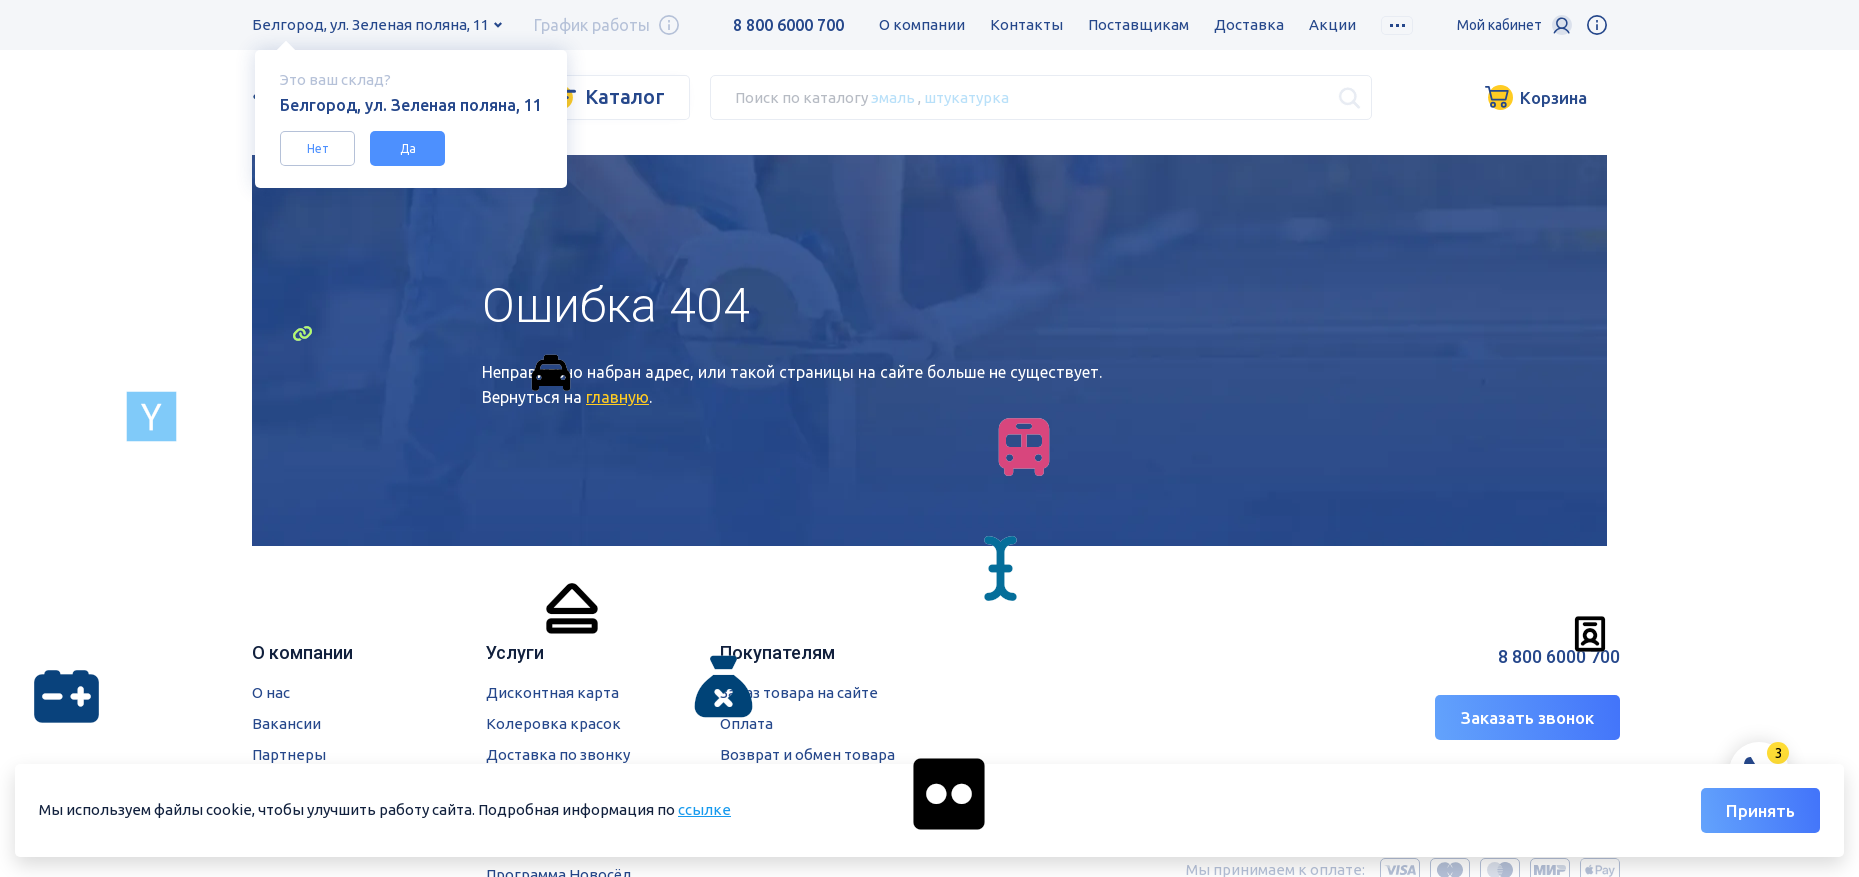 This screenshot has height=877, width=1859. What do you see at coordinates (572, 612) in the screenshot?
I see `eject media or removable device` at bounding box center [572, 612].